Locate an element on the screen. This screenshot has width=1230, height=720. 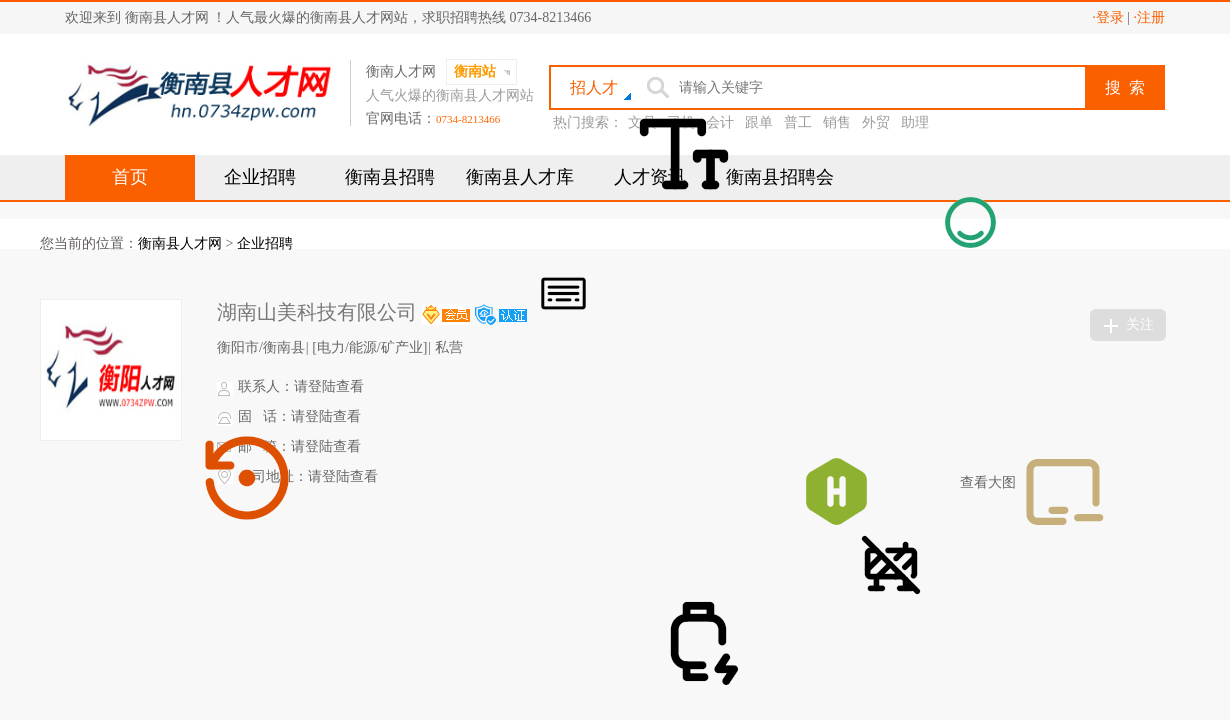
restore to a previous state is located at coordinates (247, 478).